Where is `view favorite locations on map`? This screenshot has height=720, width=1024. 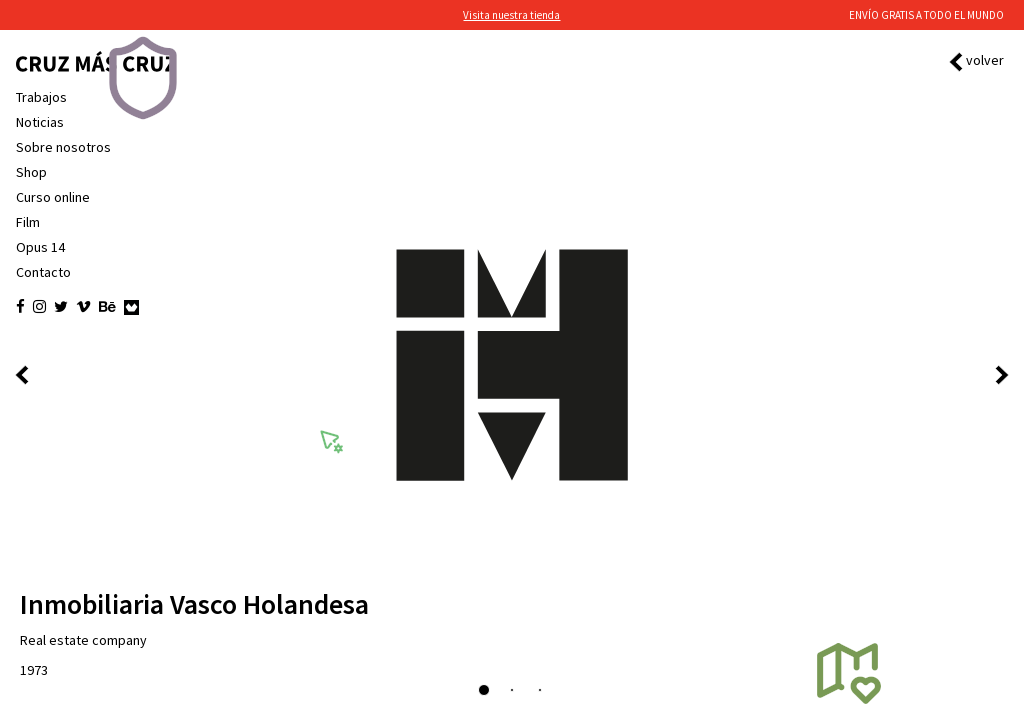 view favorite locations on map is located at coordinates (847, 670).